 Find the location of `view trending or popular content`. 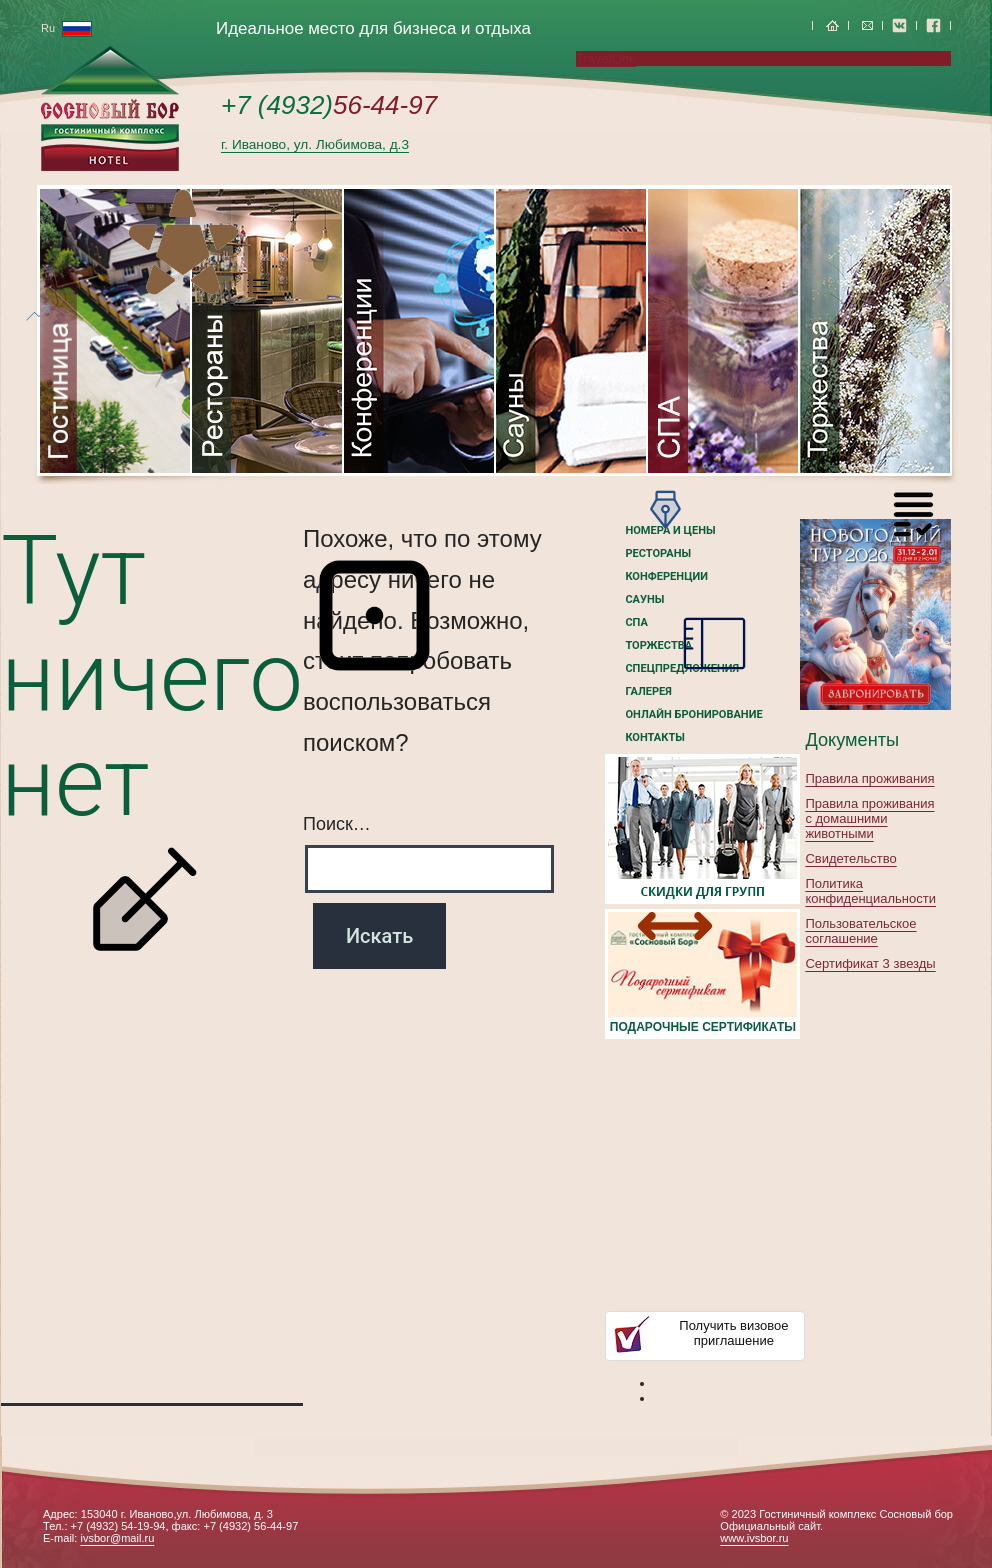

view trending or popular content is located at coordinates (38, 314).